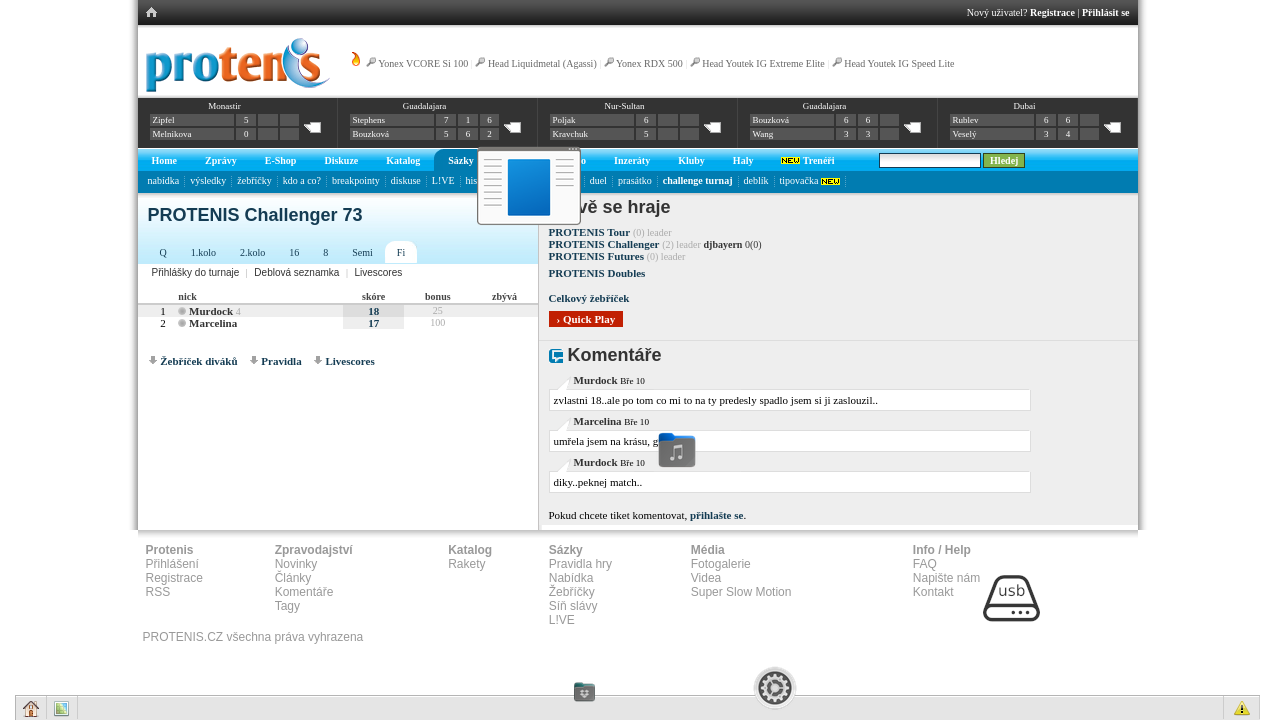 The height and width of the screenshot is (720, 1275). Describe the element at coordinates (677, 450) in the screenshot. I see `open your music folder` at that location.